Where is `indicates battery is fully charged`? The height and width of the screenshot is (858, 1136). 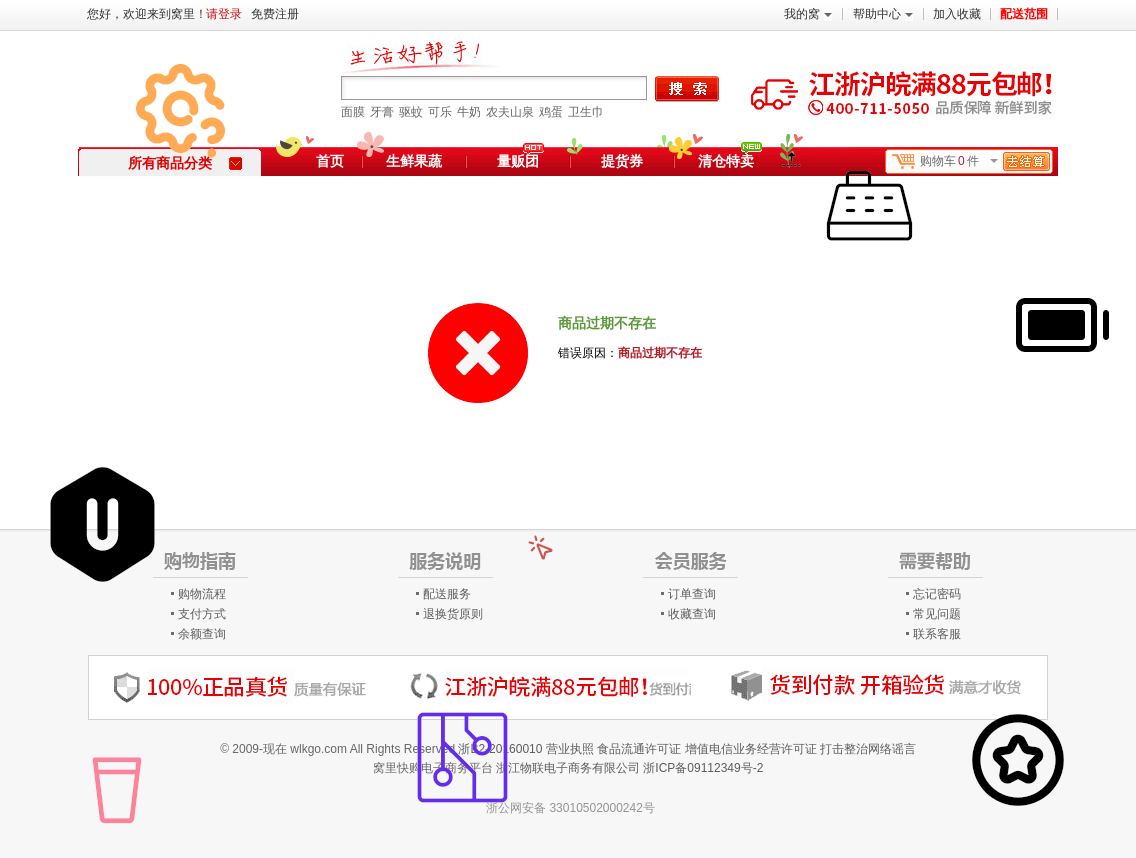
indicates battery is fully charged is located at coordinates (1061, 325).